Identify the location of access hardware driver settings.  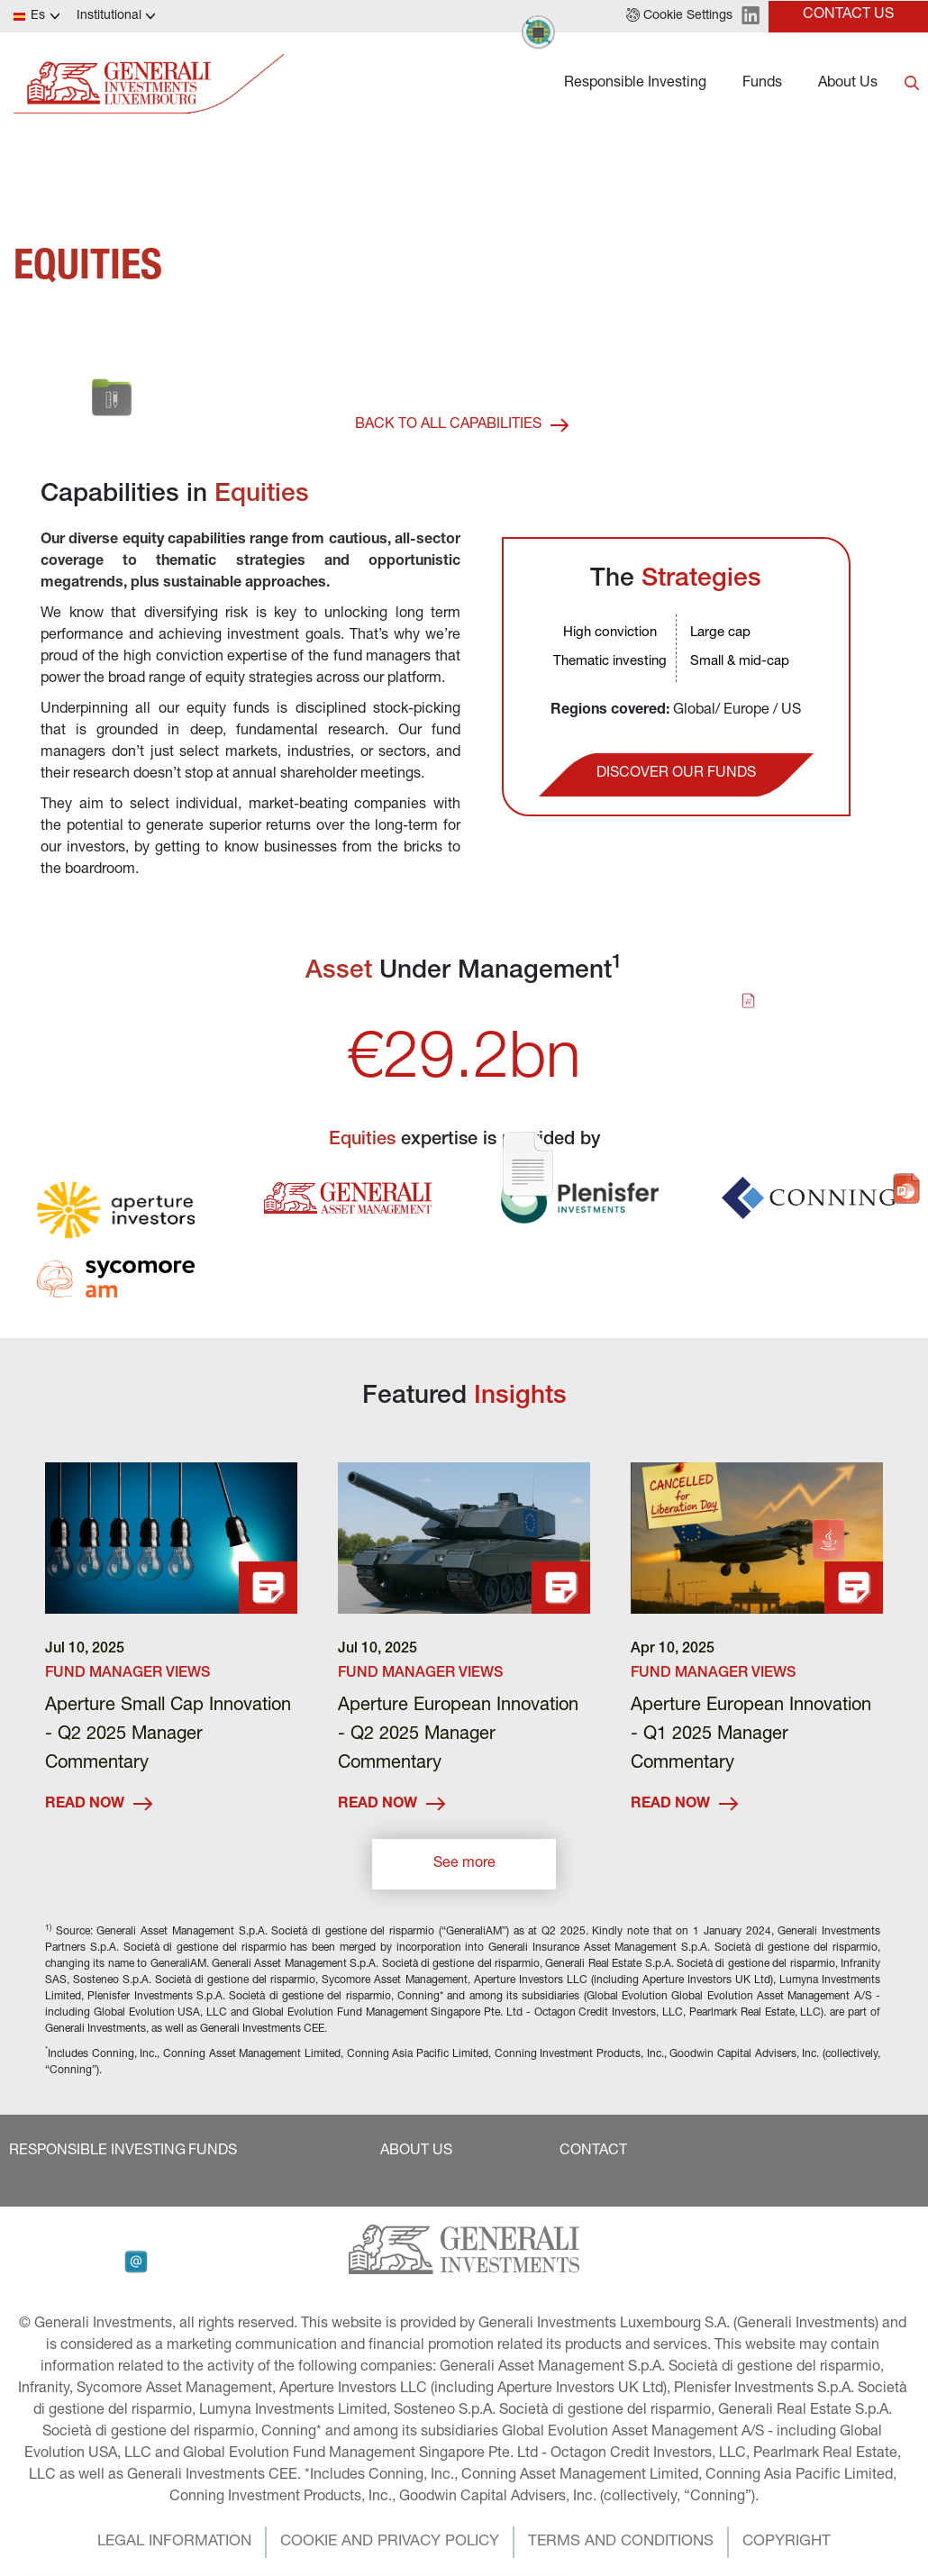
(538, 32).